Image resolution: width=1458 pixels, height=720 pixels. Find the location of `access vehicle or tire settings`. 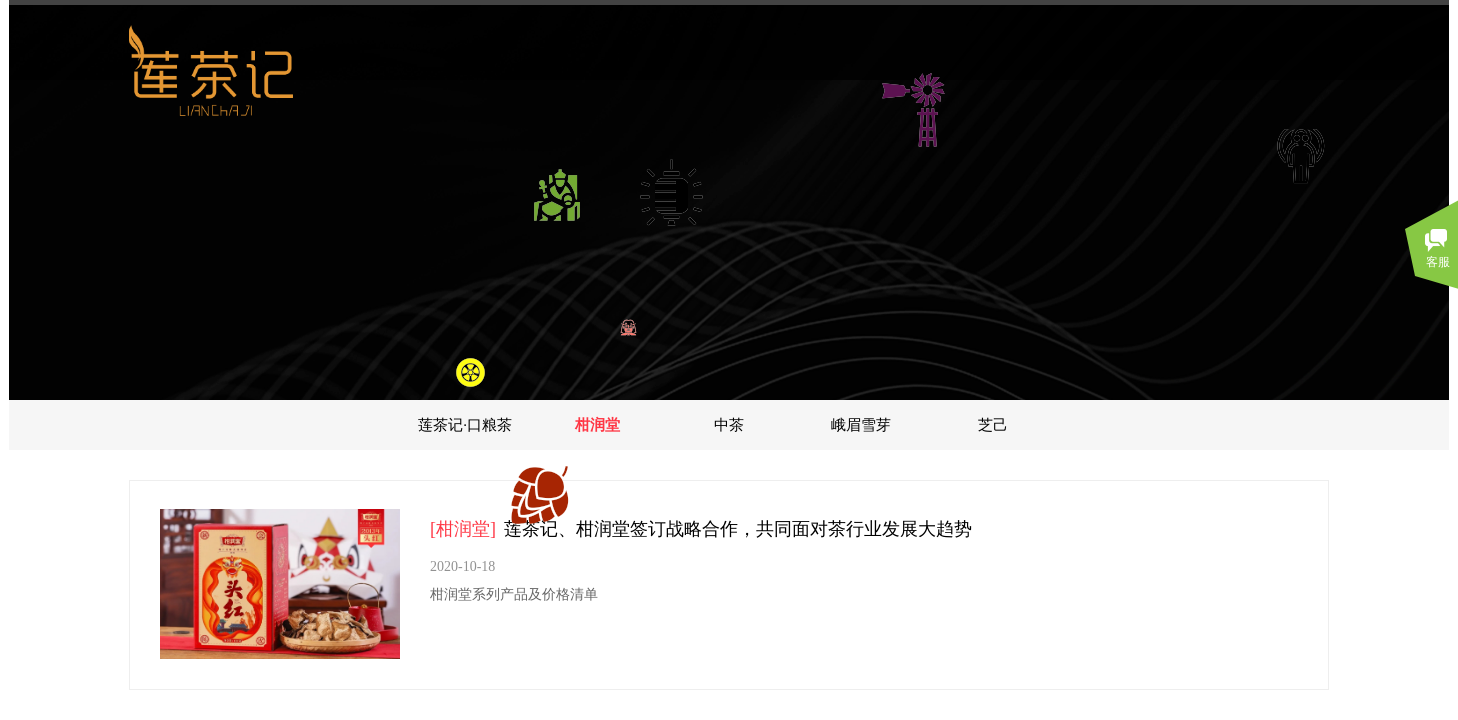

access vehicle or tire settings is located at coordinates (470, 372).